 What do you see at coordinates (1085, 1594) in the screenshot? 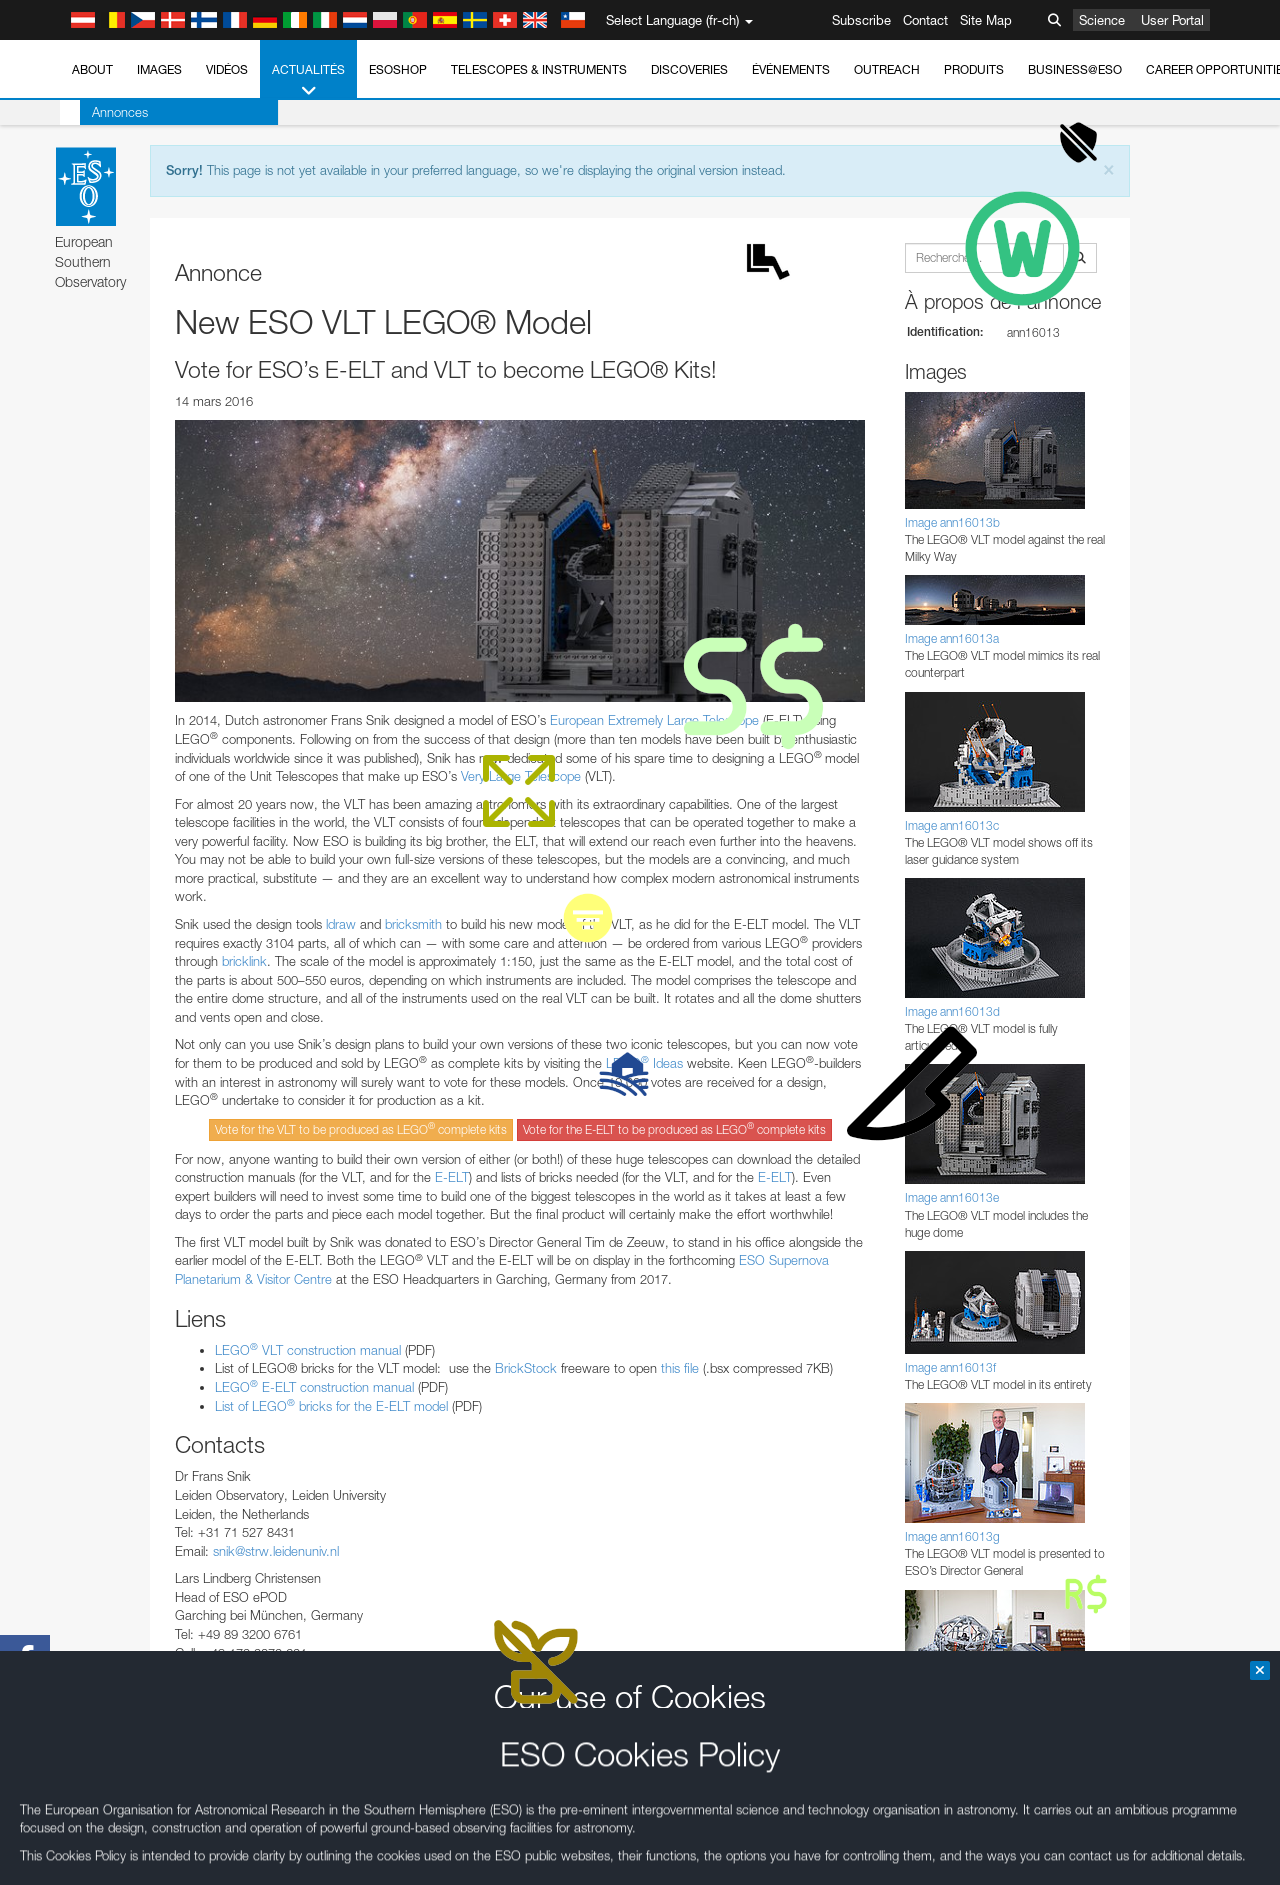
I see `indicates Brazilian real currency` at bounding box center [1085, 1594].